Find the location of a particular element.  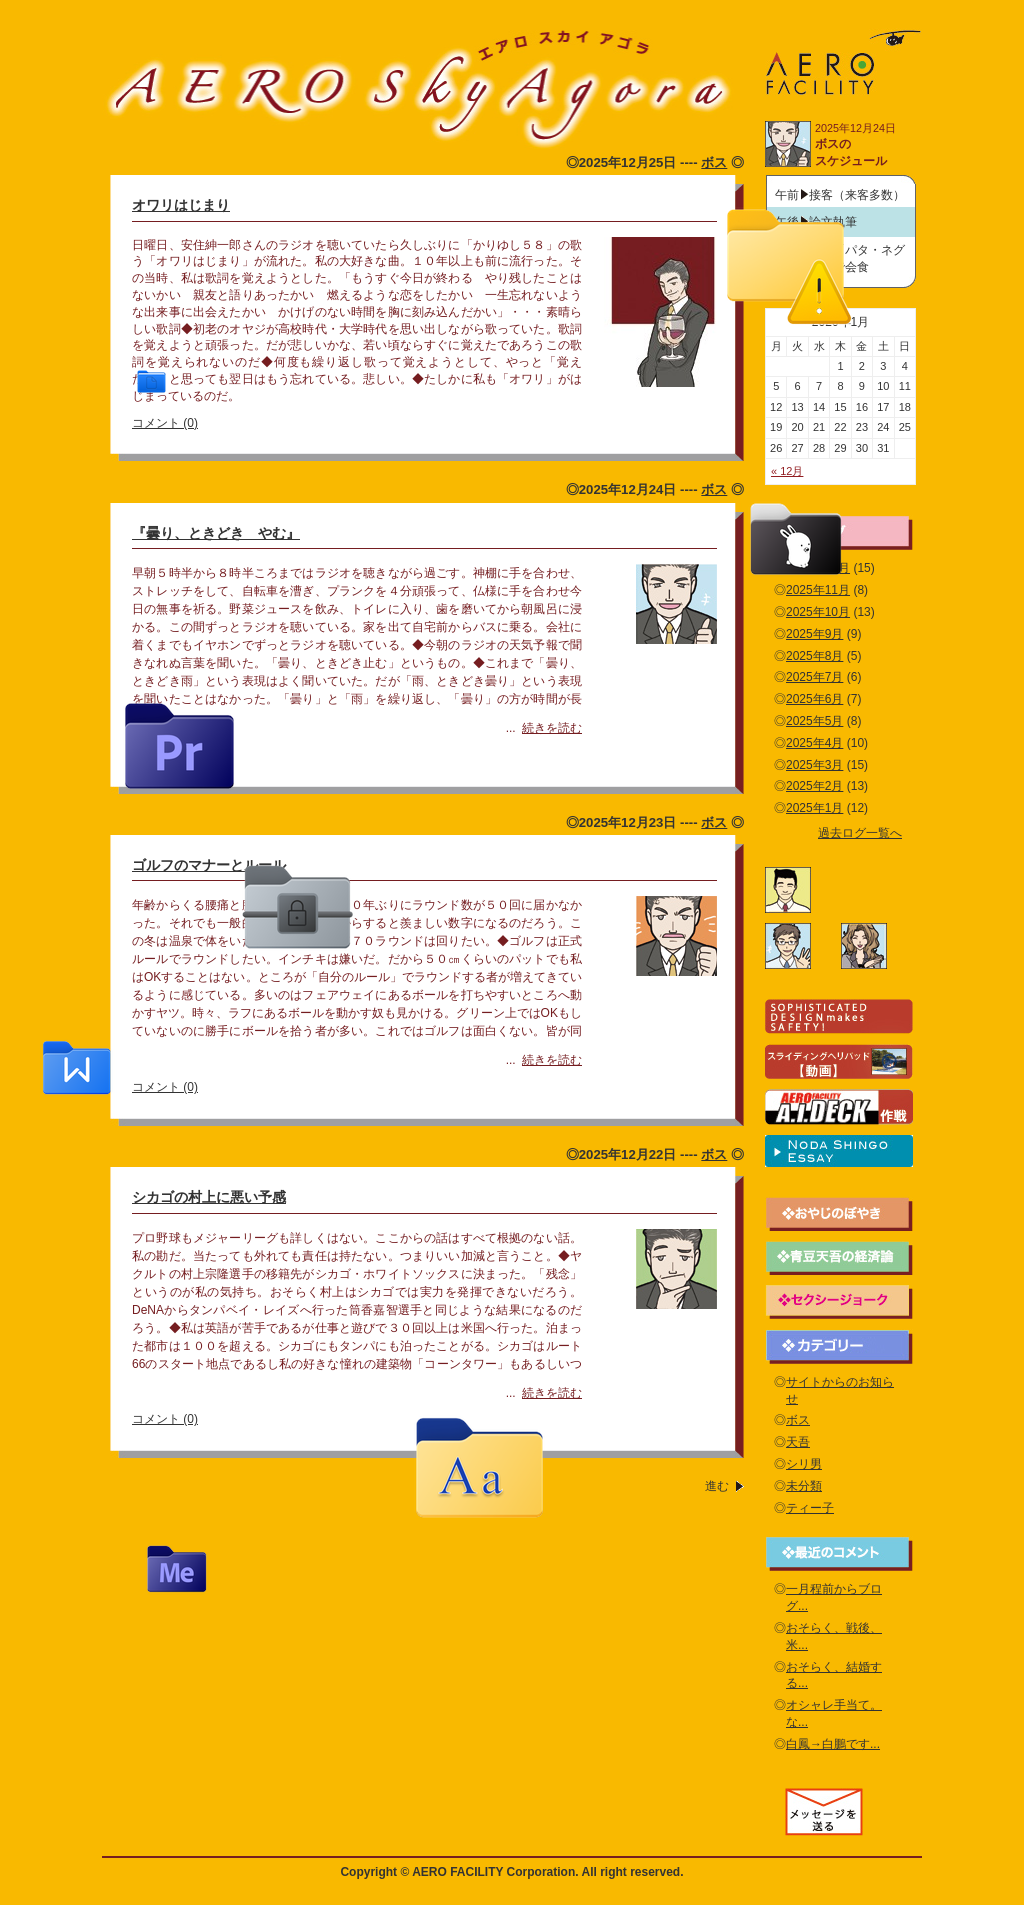

open fonts folder is located at coordinates (479, 1471).